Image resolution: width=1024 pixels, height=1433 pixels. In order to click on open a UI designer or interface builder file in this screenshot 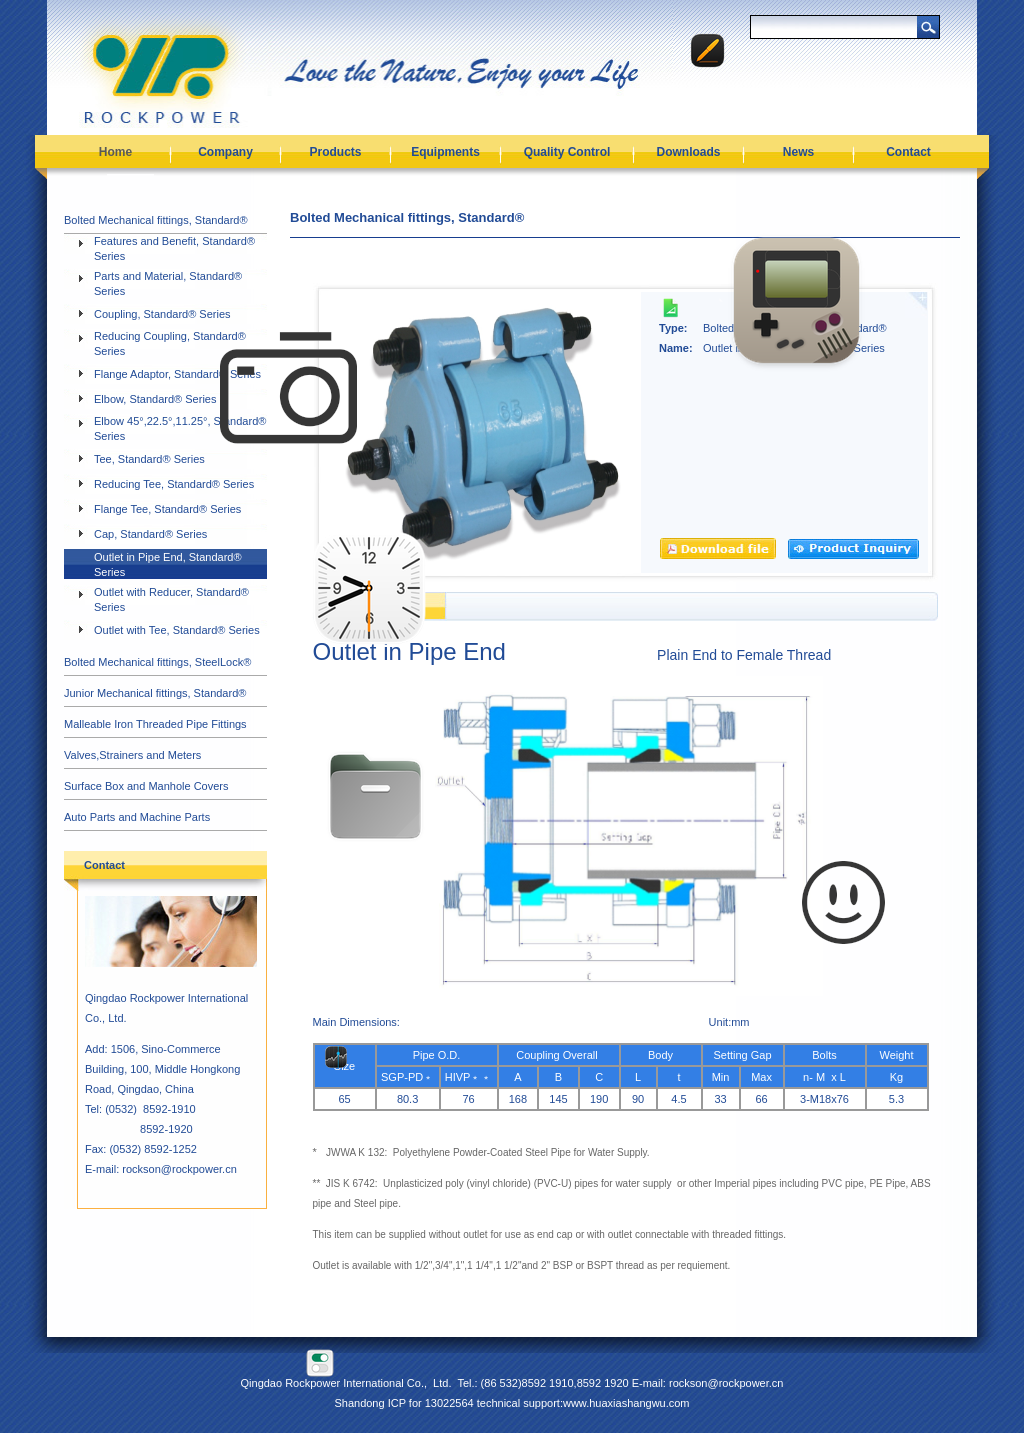, I will do `click(693, 308)`.